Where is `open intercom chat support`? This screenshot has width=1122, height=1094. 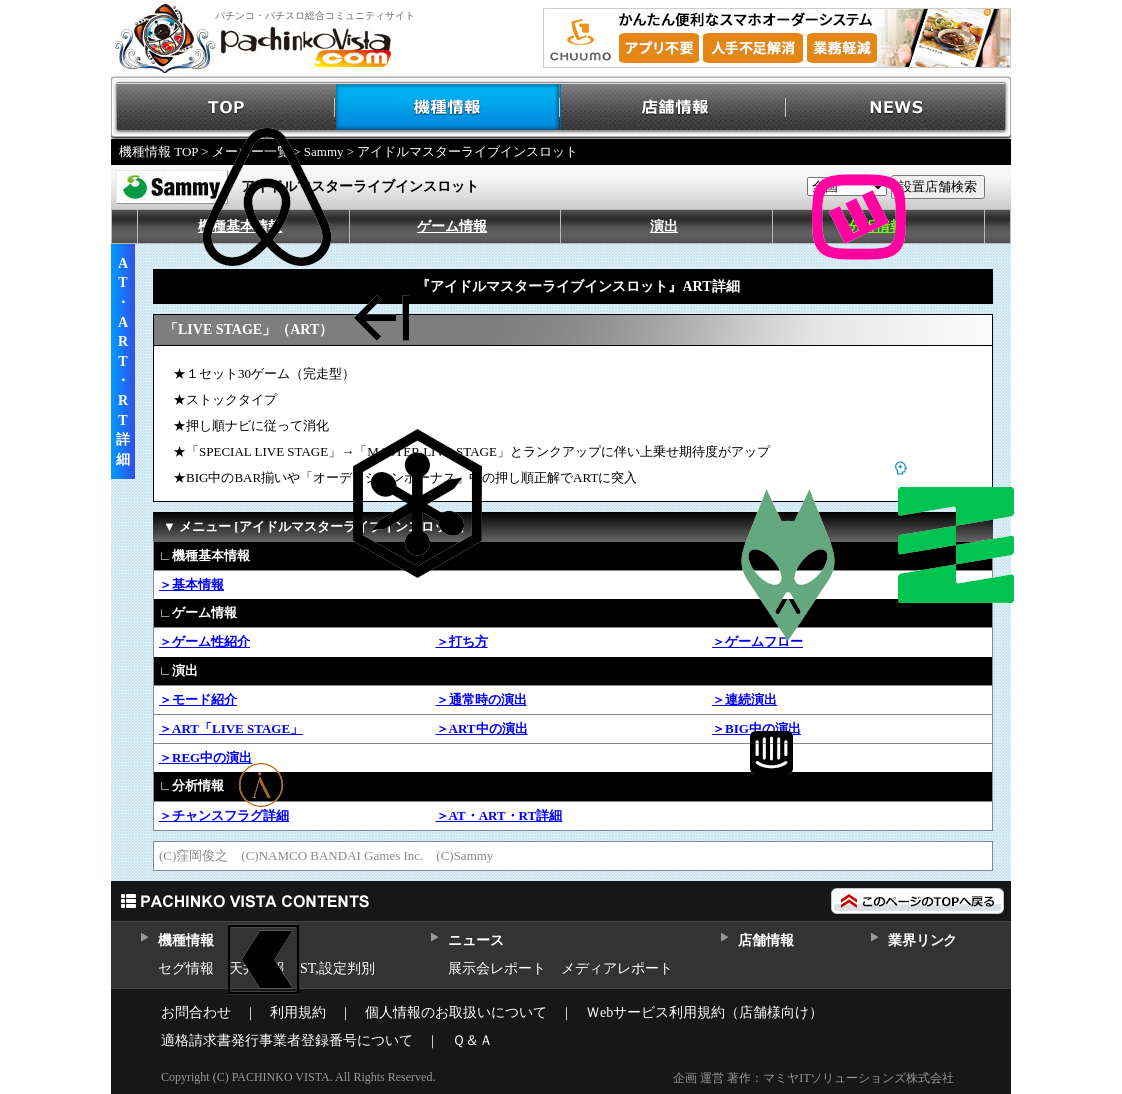
open intercom chat support is located at coordinates (771, 752).